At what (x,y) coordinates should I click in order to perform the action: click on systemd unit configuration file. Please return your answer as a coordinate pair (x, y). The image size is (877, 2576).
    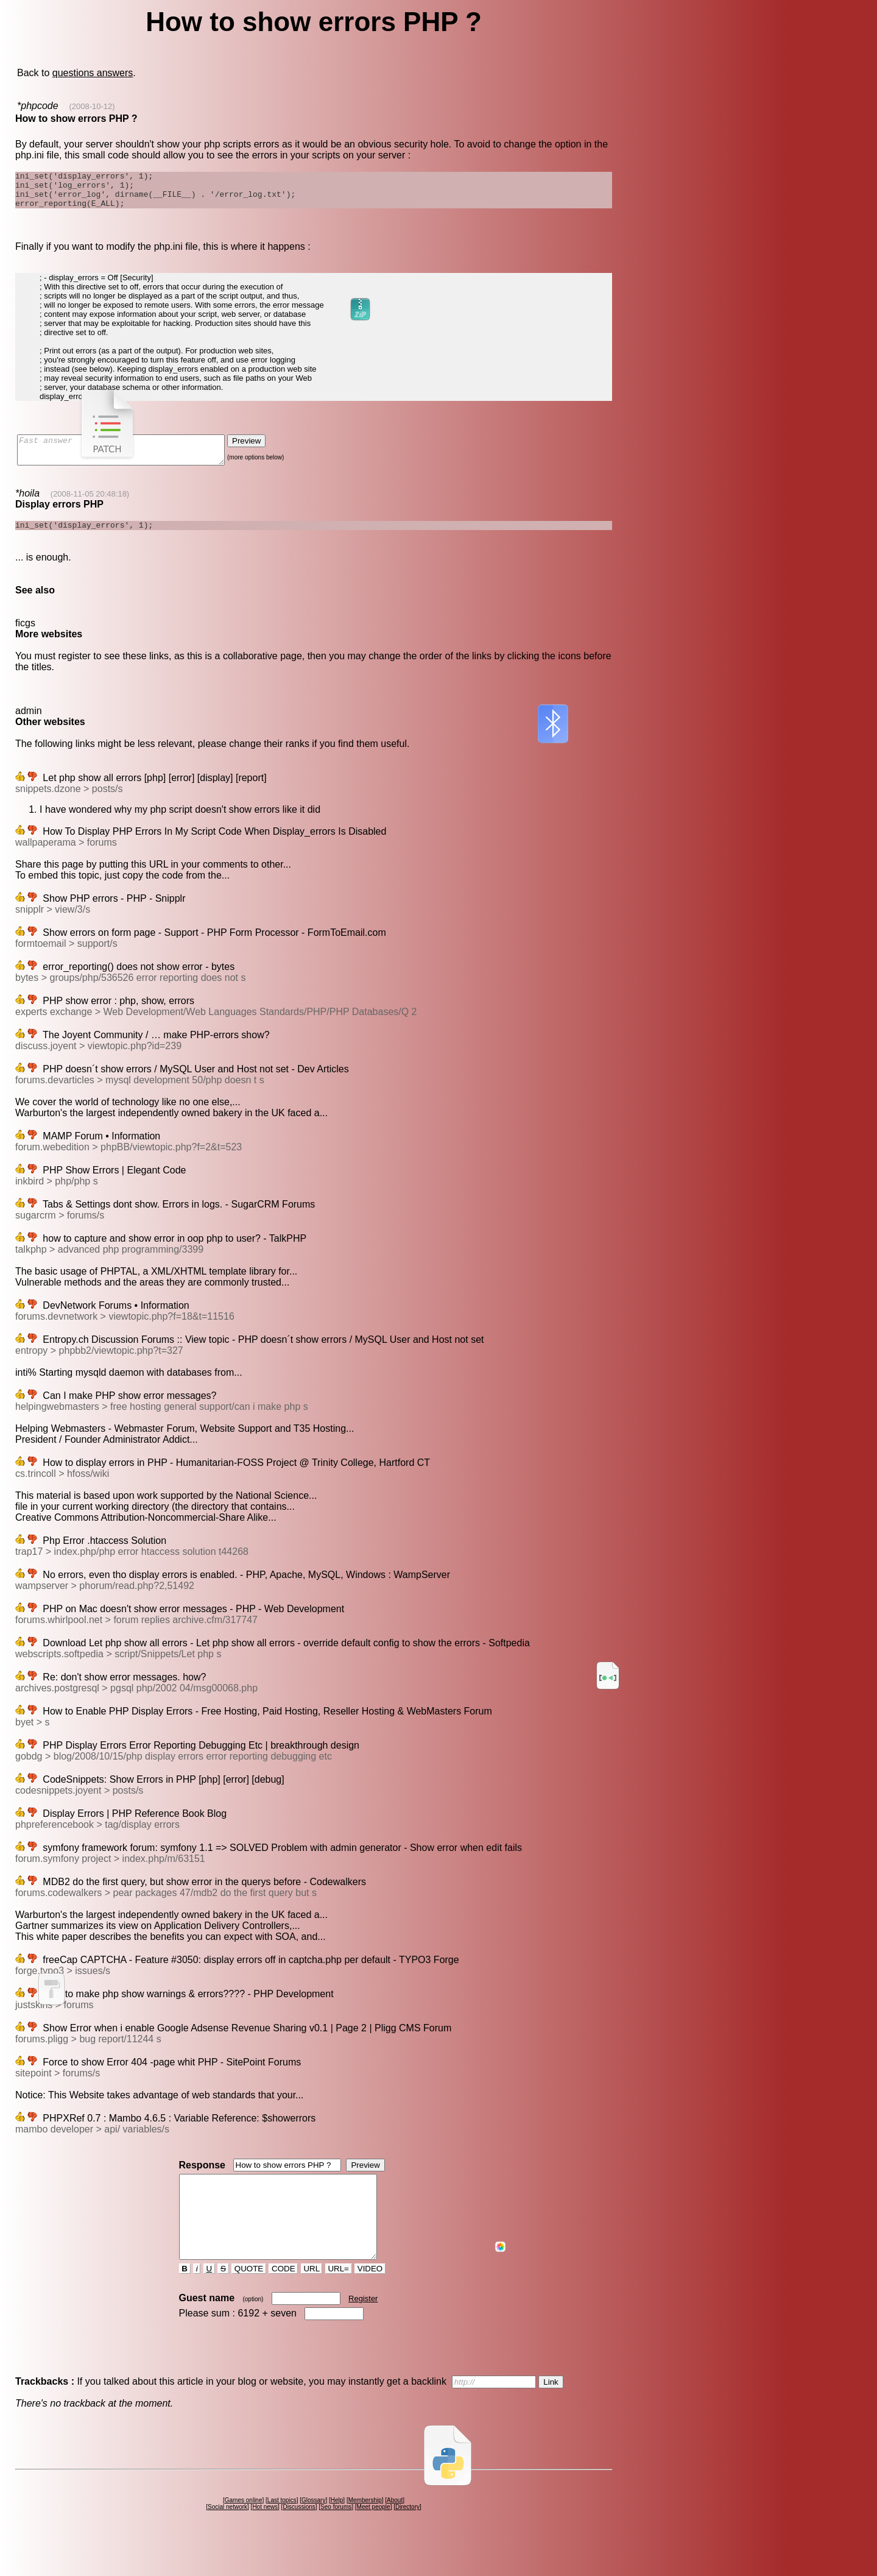
    Looking at the image, I should click on (608, 1675).